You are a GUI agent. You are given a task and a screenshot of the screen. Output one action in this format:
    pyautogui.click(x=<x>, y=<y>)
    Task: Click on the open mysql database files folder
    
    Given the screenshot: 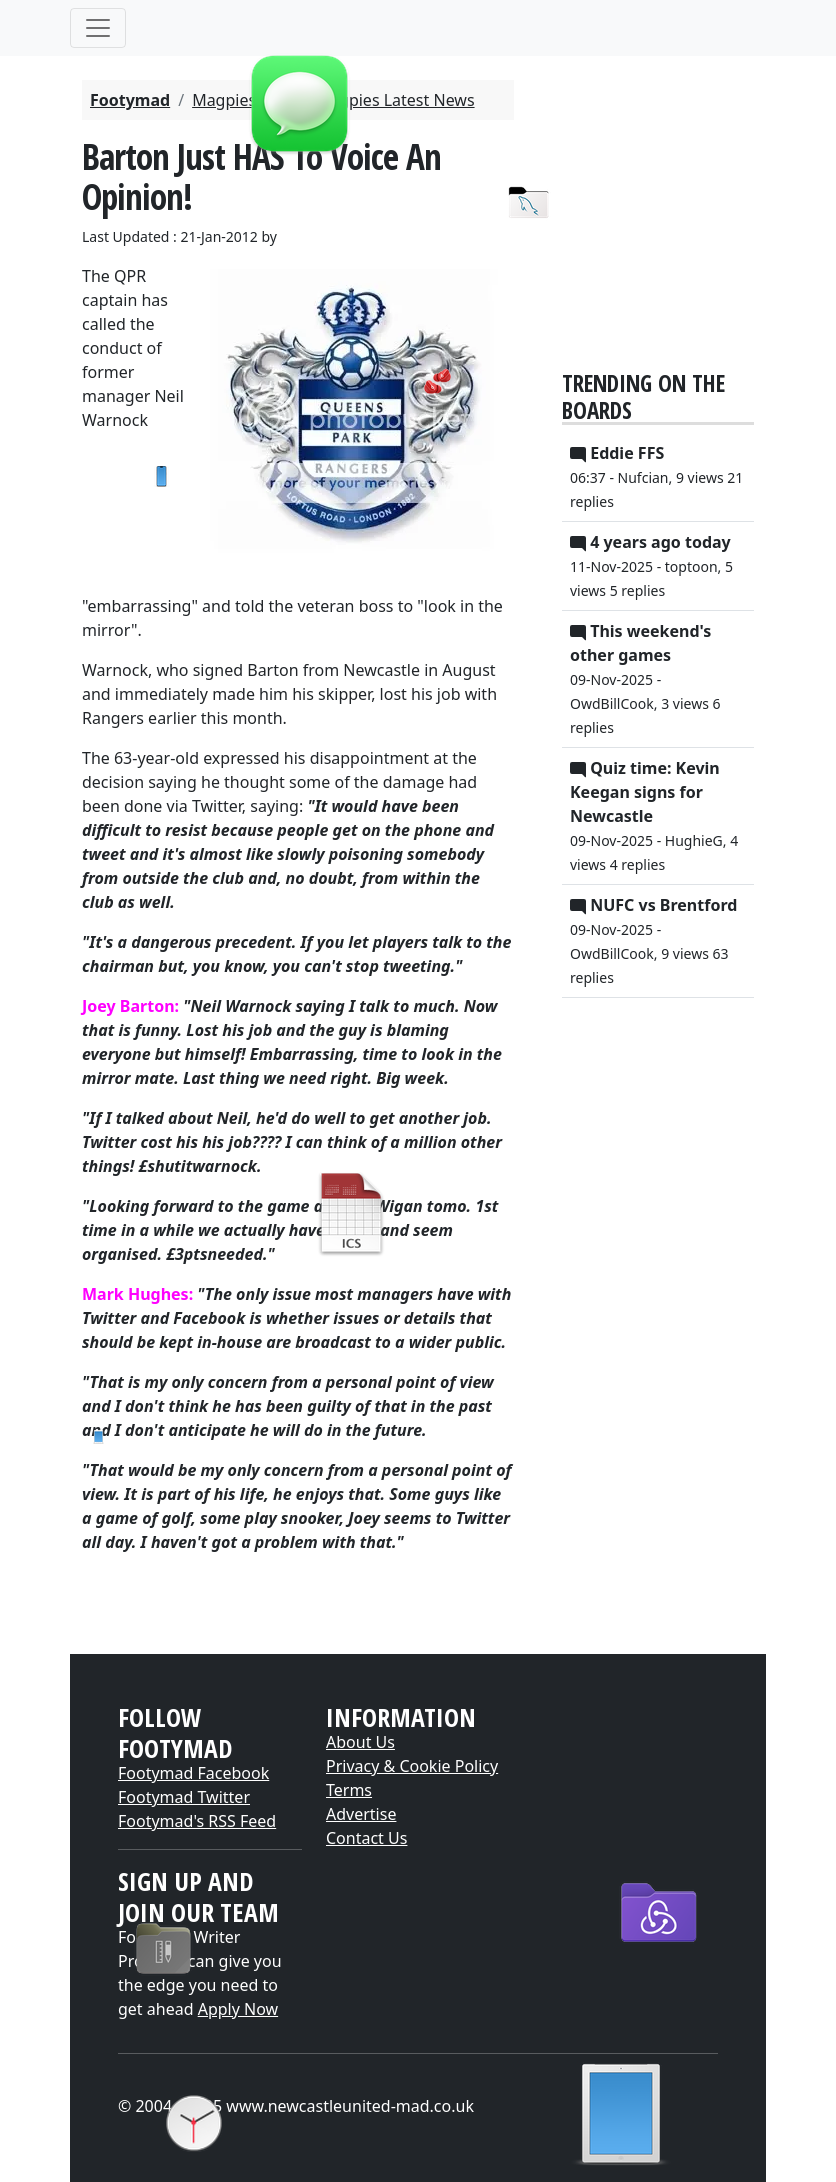 What is the action you would take?
    pyautogui.click(x=528, y=203)
    